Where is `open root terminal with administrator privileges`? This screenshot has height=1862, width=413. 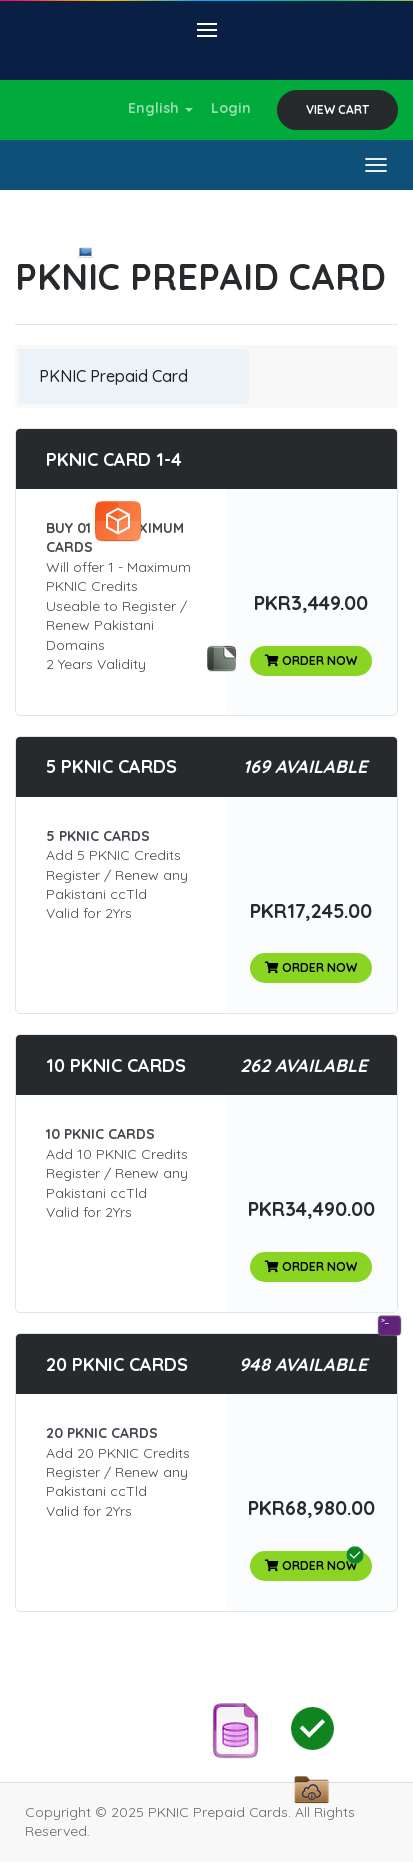
open root terminal with administrator privileges is located at coordinates (389, 1325).